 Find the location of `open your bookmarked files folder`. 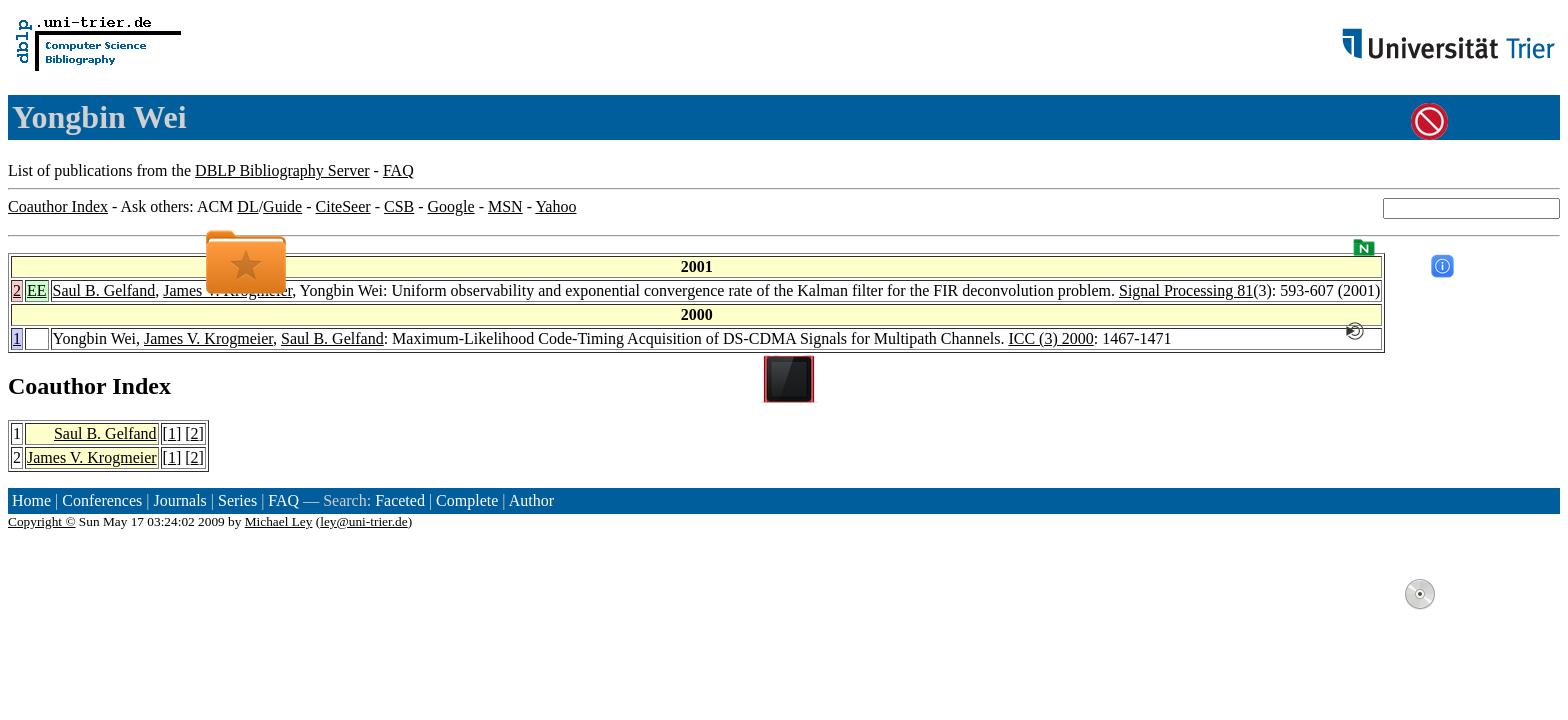

open your bookmarked files folder is located at coordinates (246, 262).